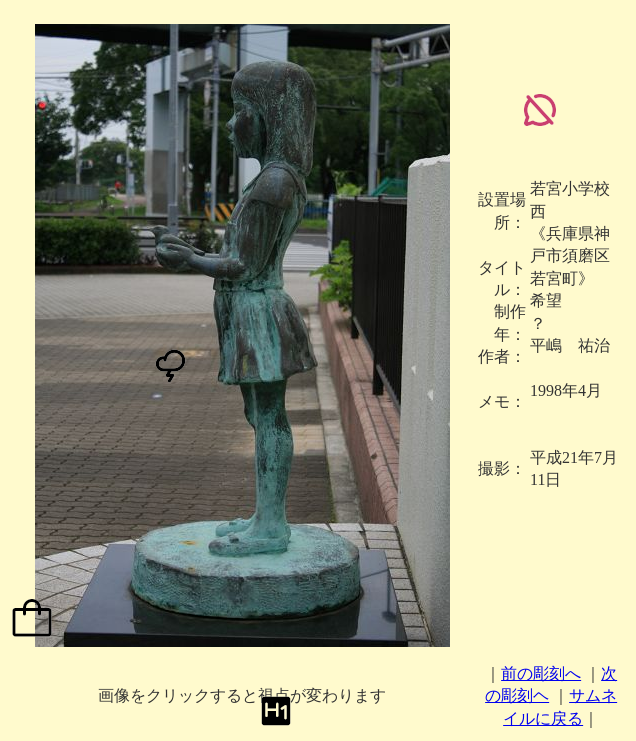 This screenshot has height=741, width=636. I want to click on mute or disable chat notifications, so click(540, 110).